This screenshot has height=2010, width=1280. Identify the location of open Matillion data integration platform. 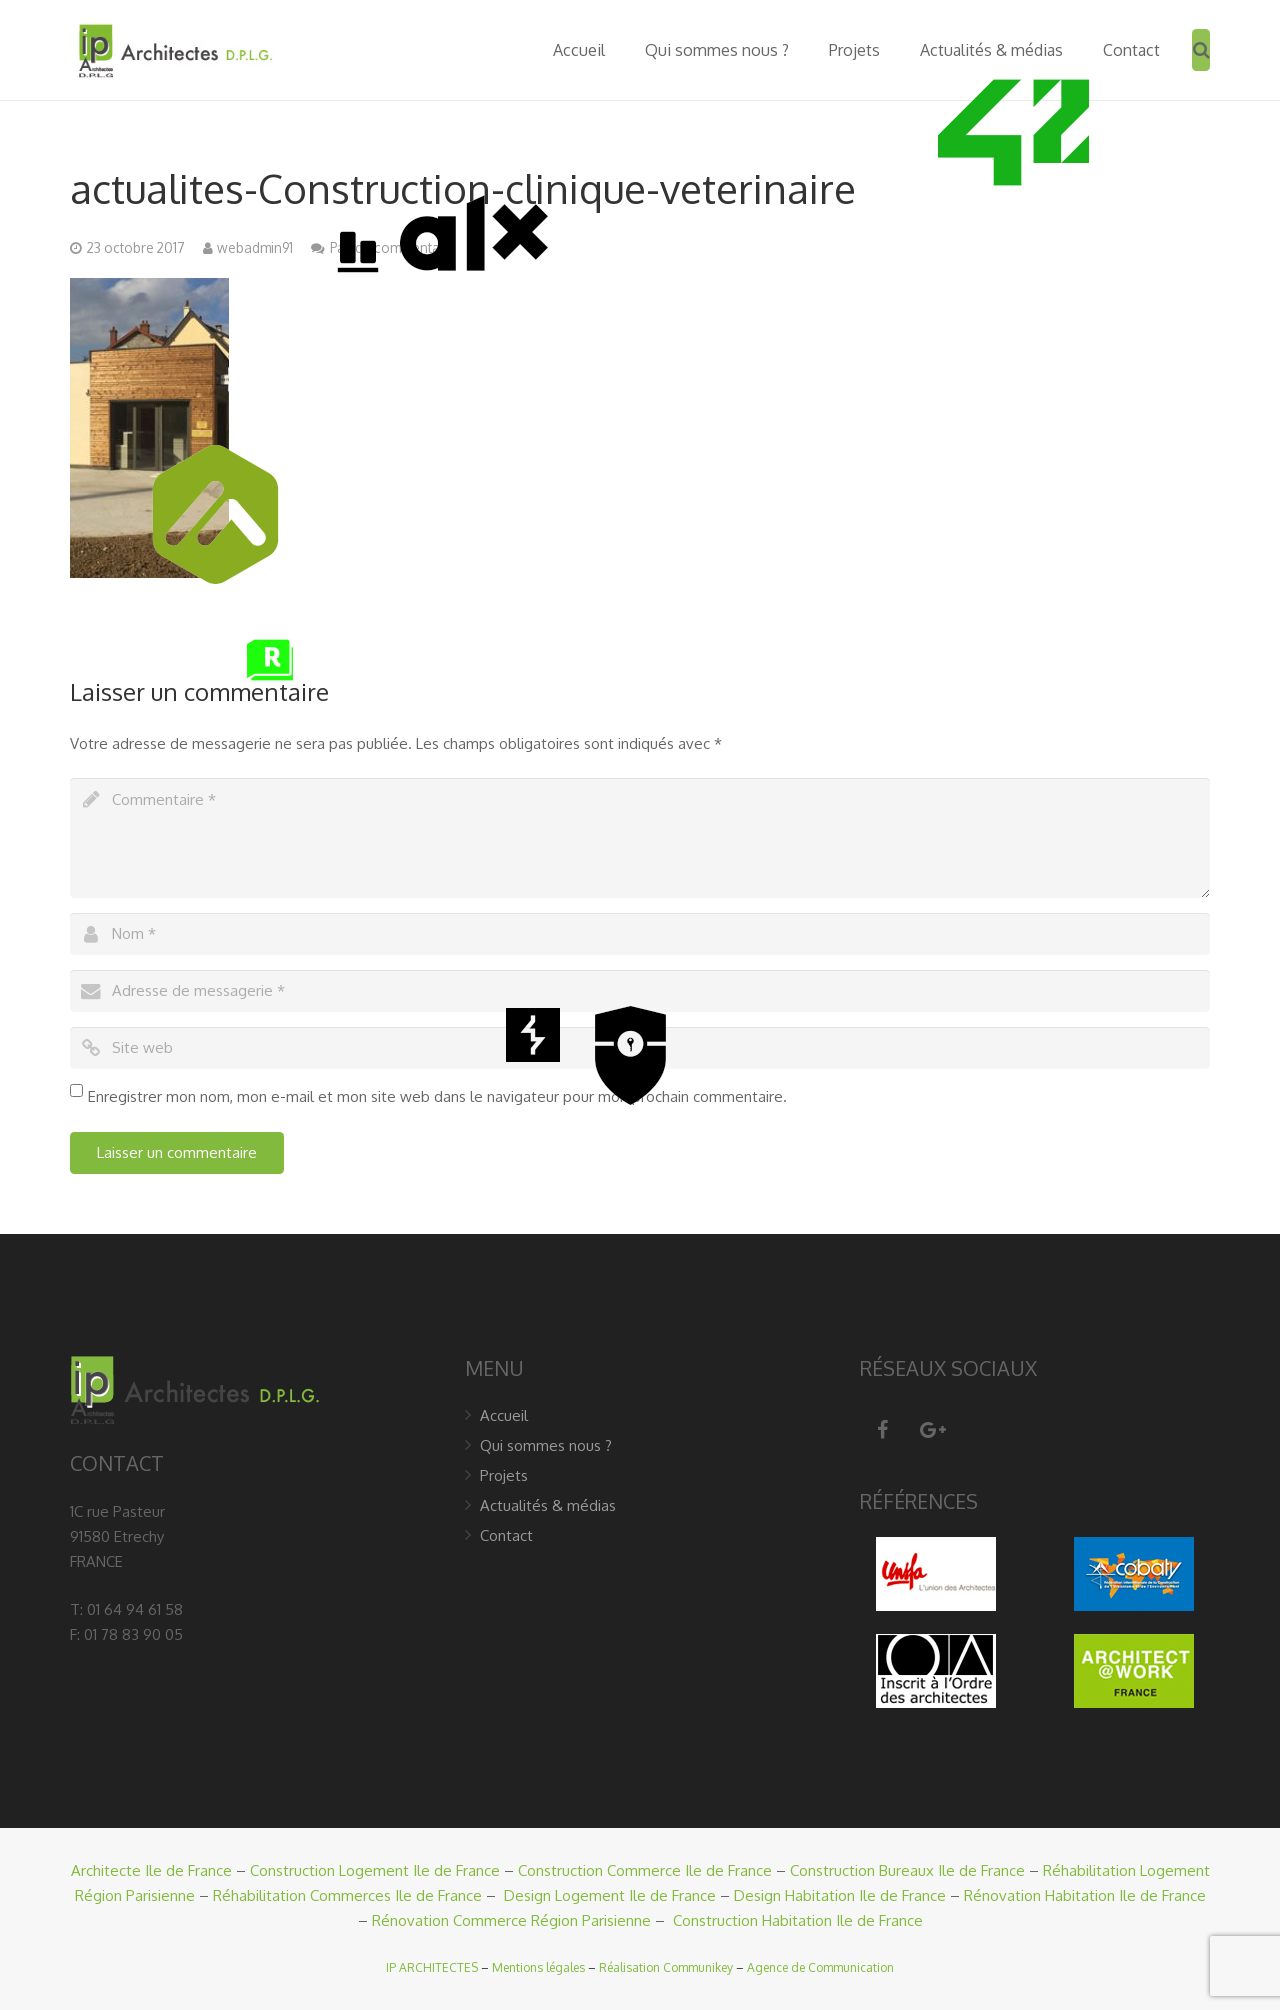
(215, 514).